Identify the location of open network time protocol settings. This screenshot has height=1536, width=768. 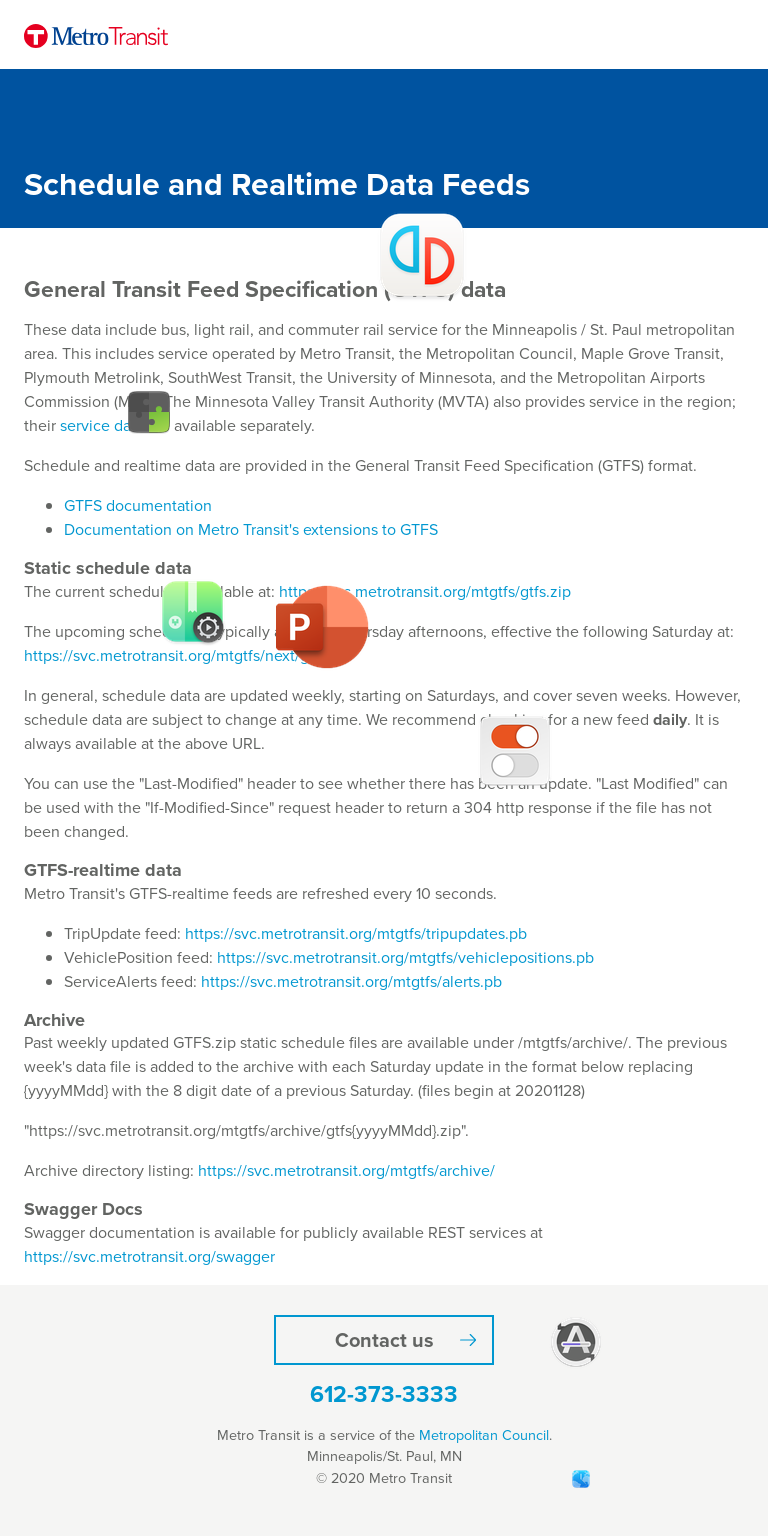
(581, 1479).